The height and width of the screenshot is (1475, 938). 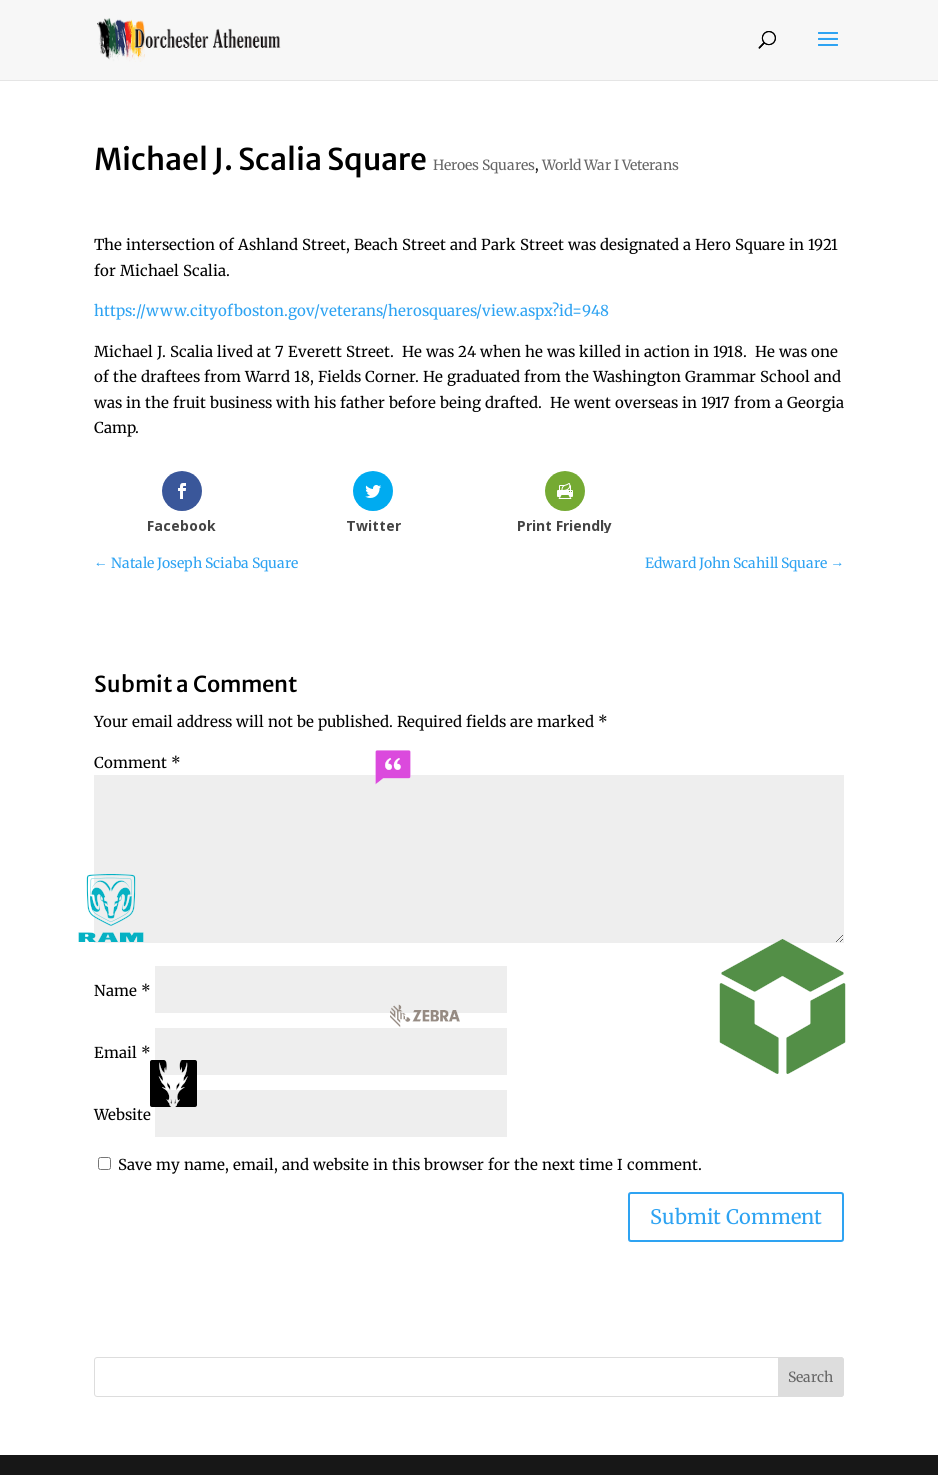 I want to click on visit builtbybit marketplace, so click(x=782, y=1006).